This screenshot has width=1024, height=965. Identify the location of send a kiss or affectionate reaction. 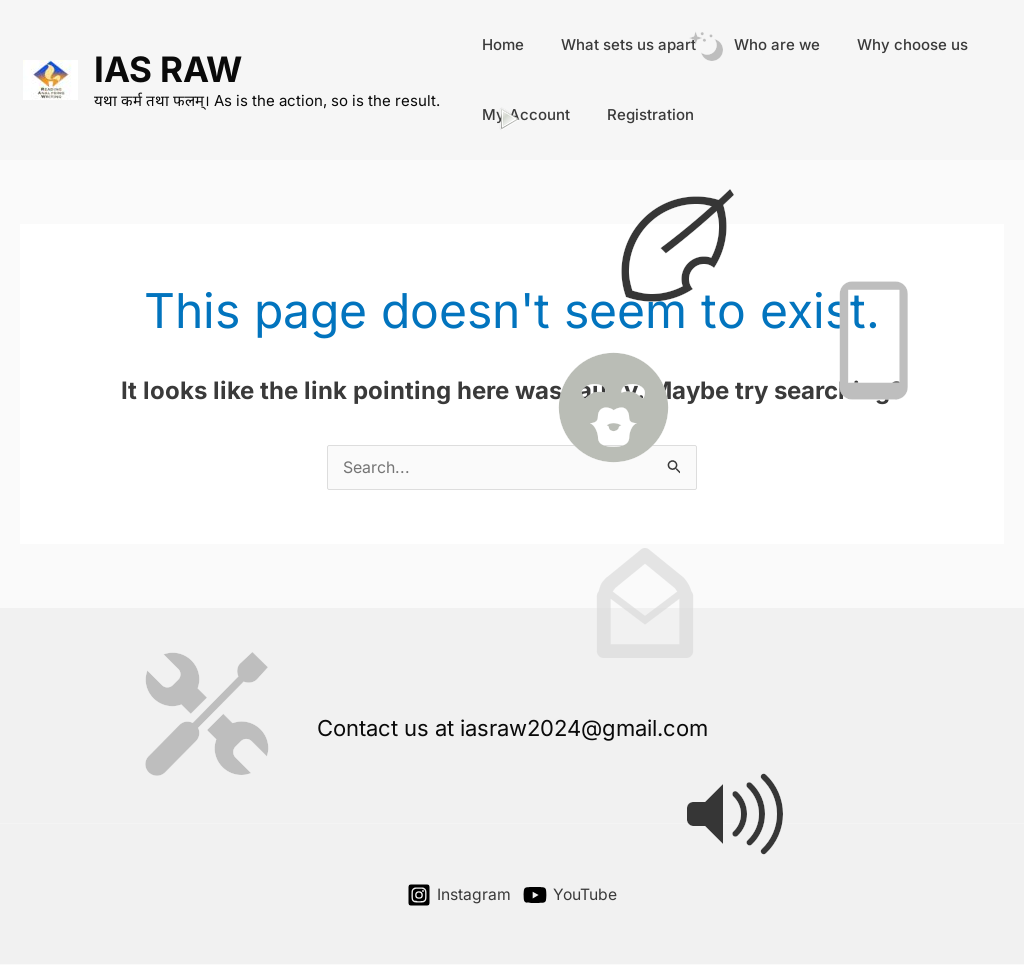
(613, 407).